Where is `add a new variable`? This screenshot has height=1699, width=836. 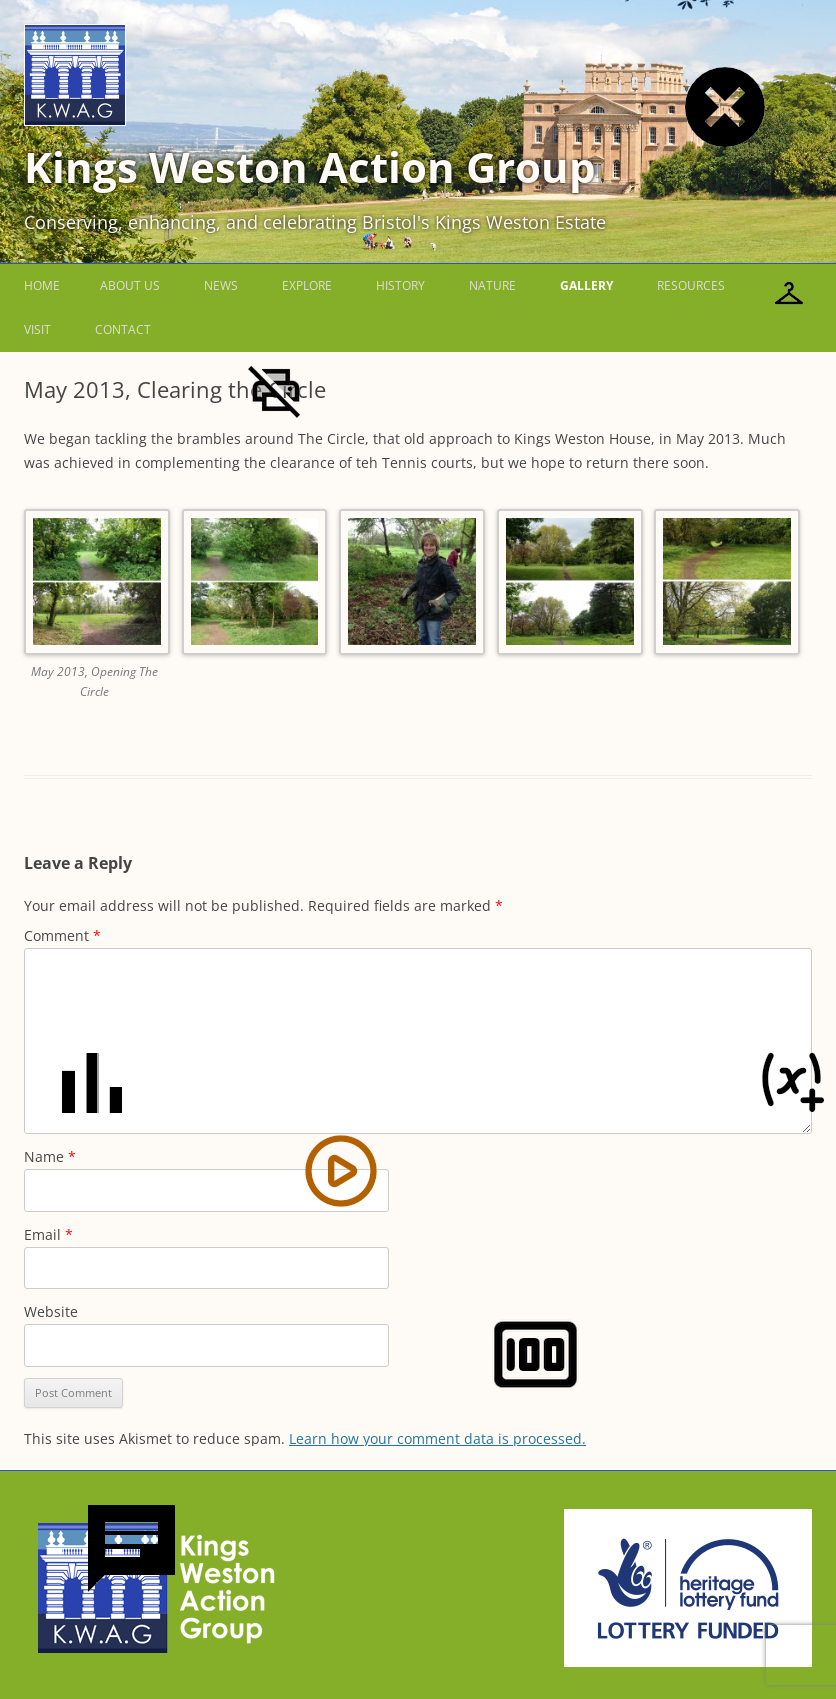 add a new variable is located at coordinates (791, 1079).